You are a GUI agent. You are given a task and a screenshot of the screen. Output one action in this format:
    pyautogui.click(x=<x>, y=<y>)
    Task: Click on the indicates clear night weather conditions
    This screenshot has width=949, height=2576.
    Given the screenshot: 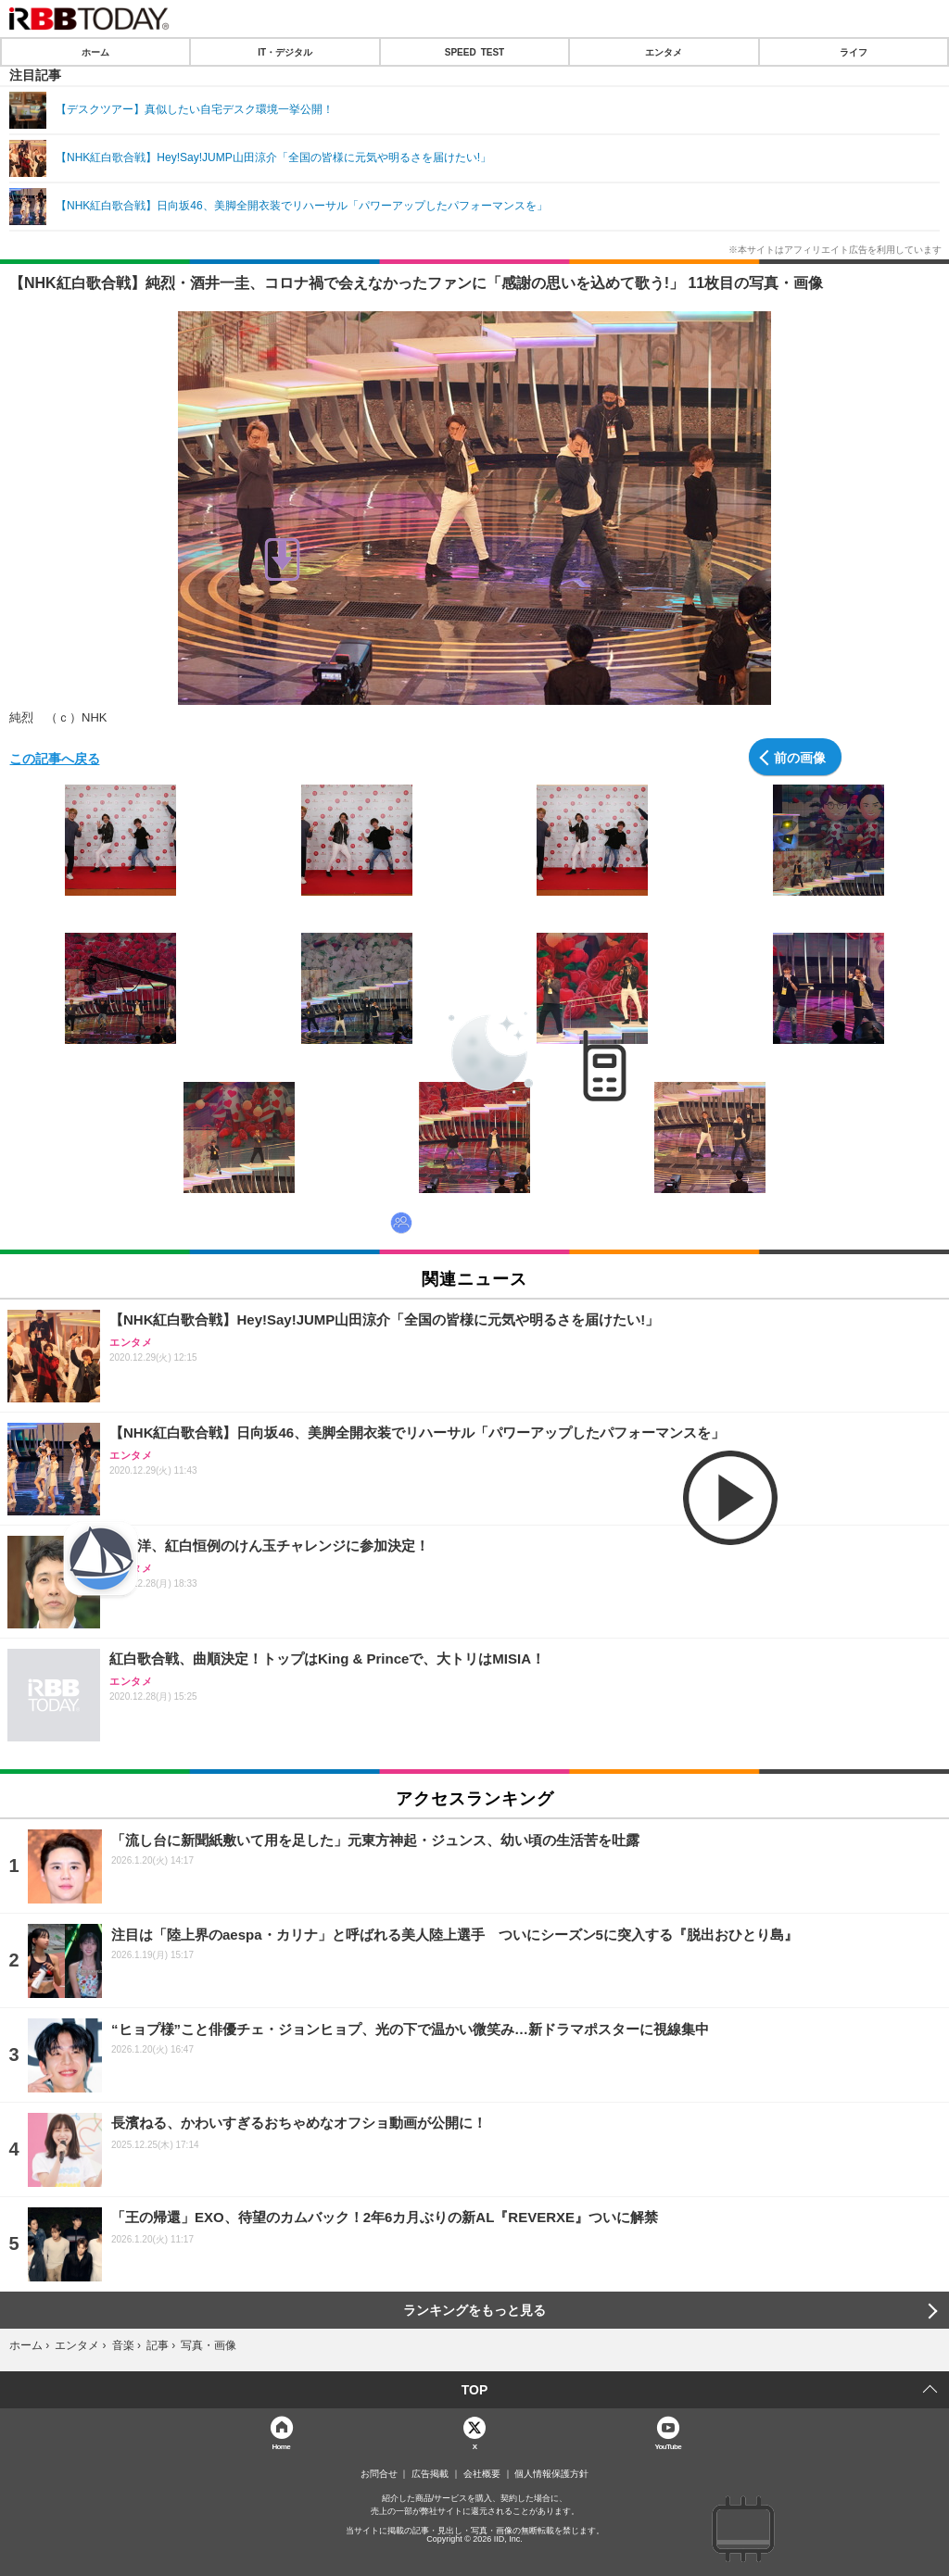 What is the action you would take?
    pyautogui.click(x=490, y=1052)
    